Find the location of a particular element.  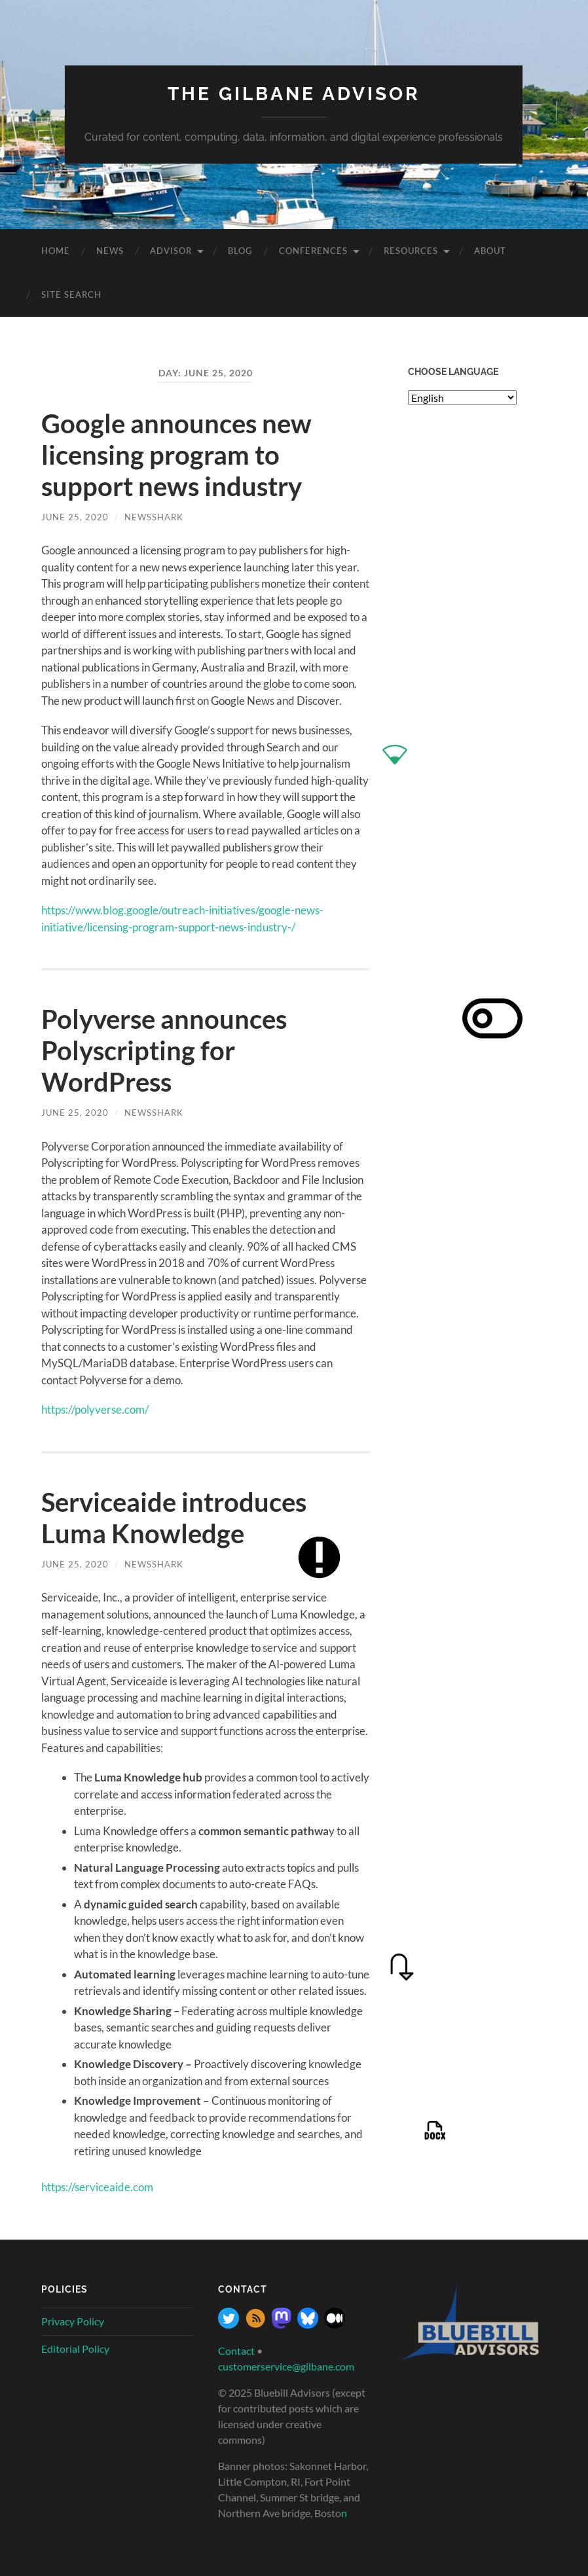

indicates a Microsoft Word document file is located at coordinates (435, 2130).